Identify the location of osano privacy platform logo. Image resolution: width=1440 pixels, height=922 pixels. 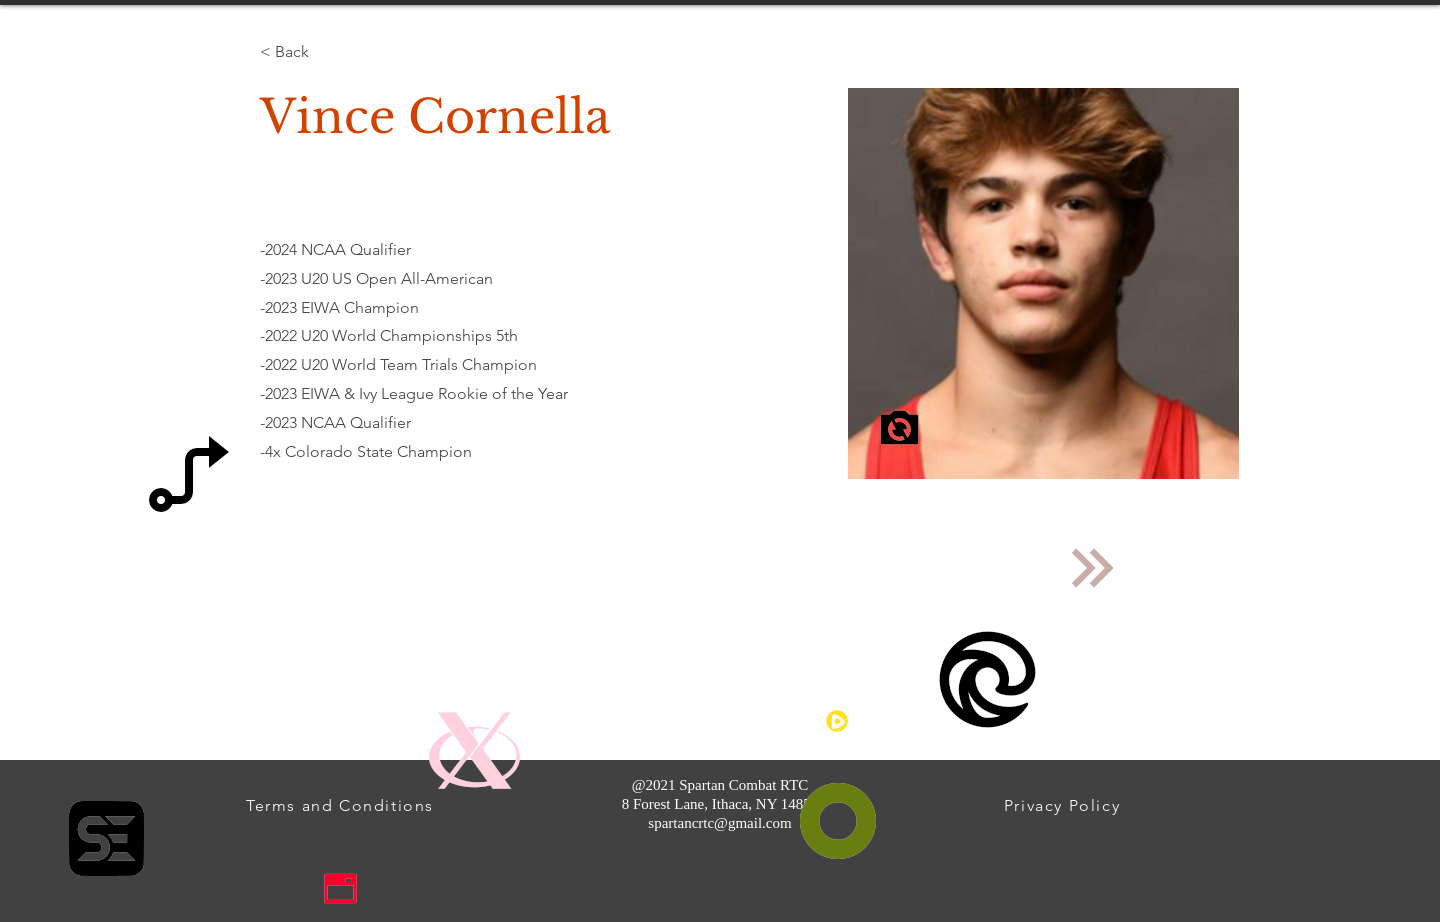
(838, 821).